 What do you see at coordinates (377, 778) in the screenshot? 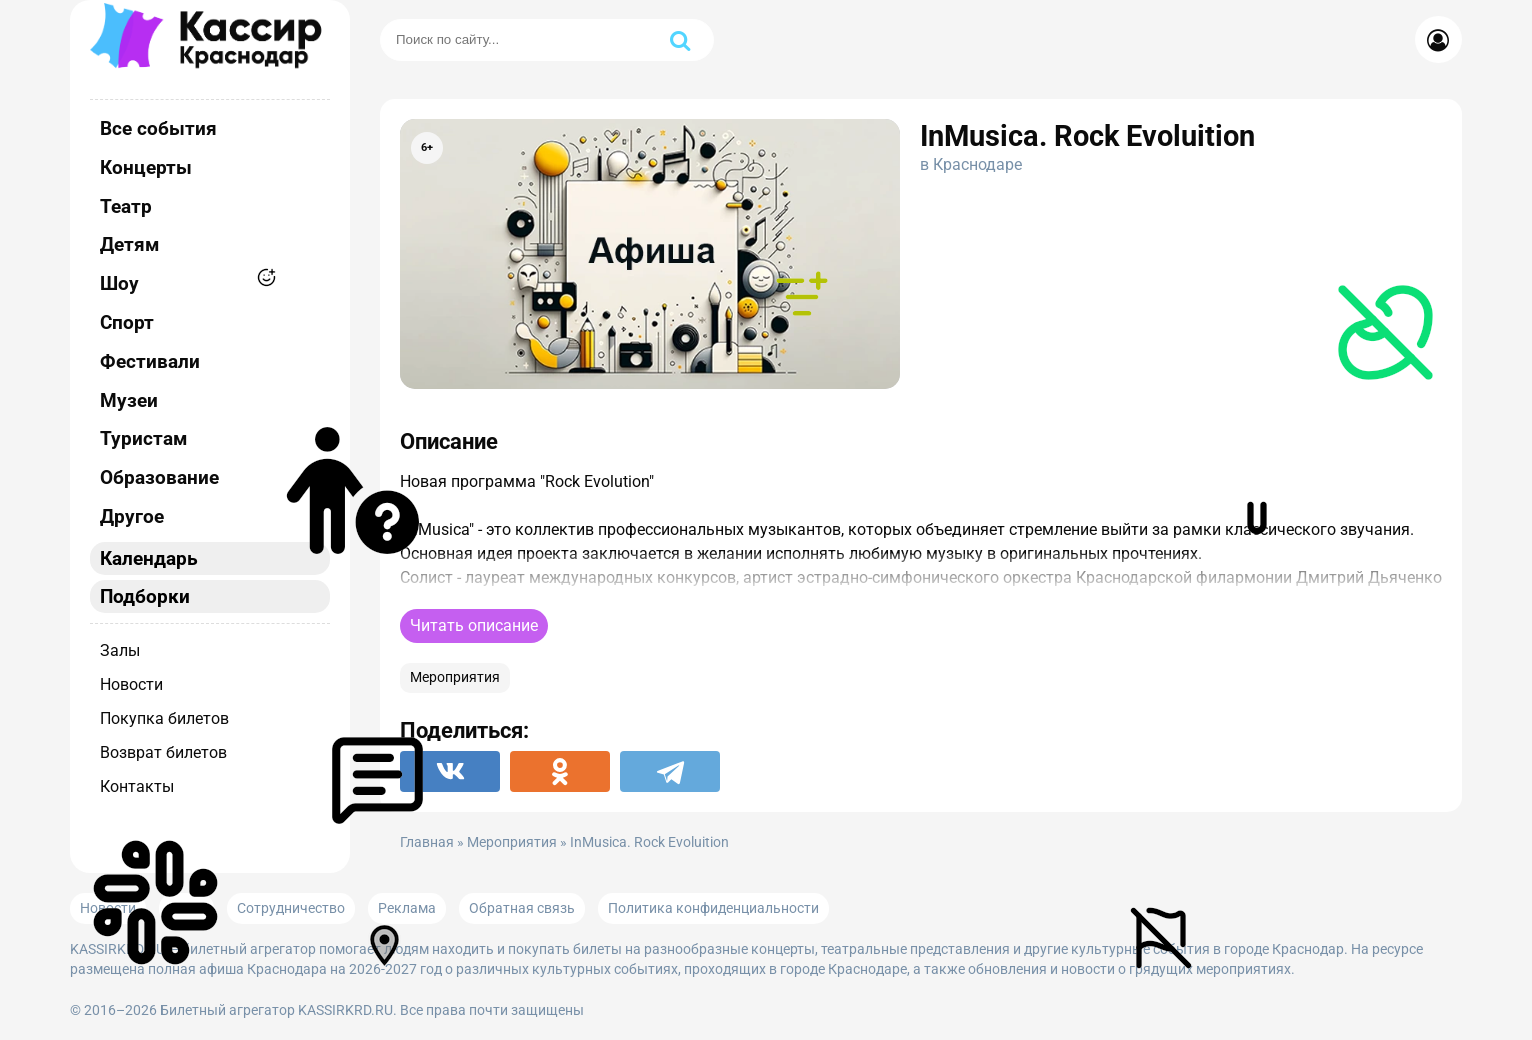
I see `open a chat or messaging feature` at bounding box center [377, 778].